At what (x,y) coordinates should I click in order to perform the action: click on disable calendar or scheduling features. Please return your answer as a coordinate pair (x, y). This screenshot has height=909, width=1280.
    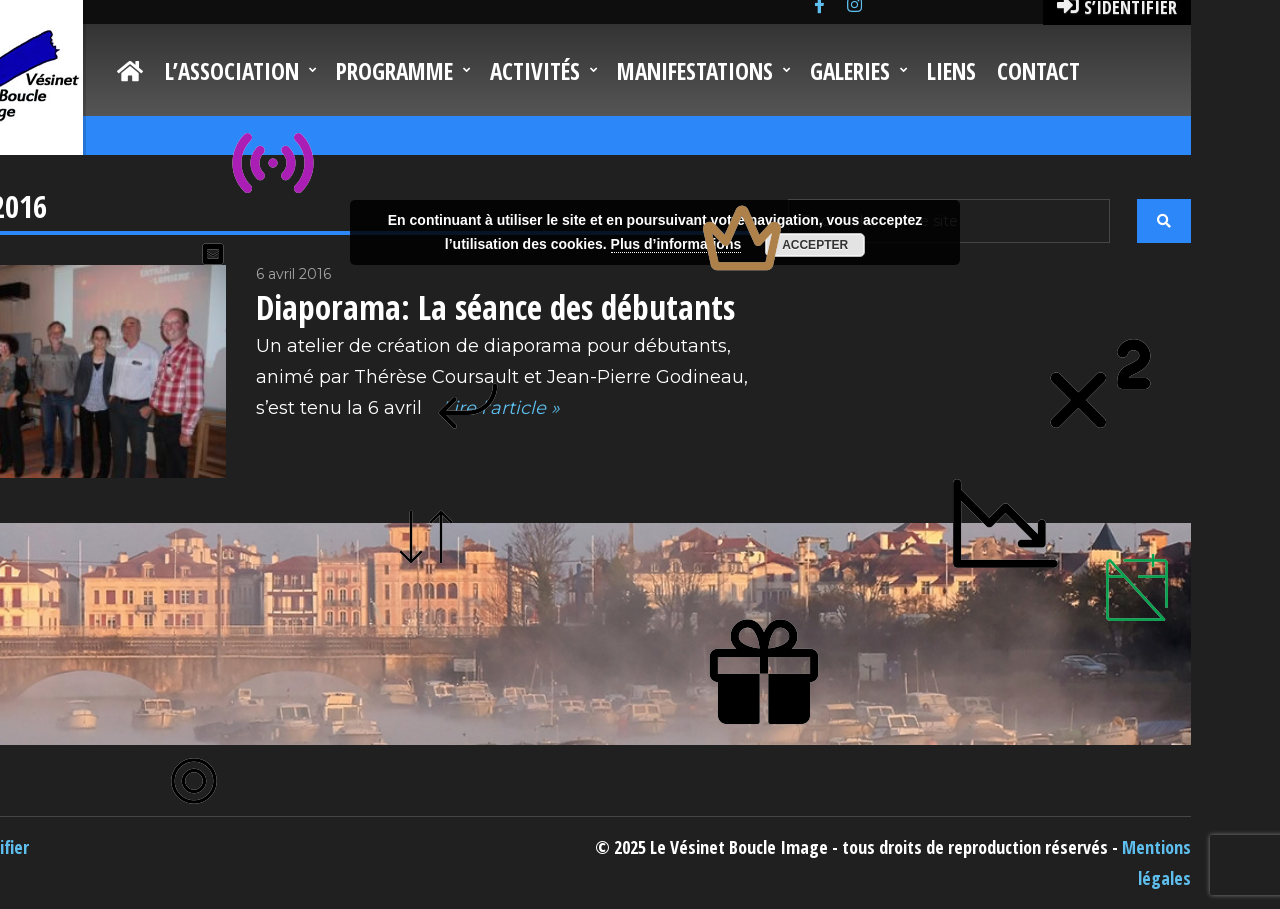
    Looking at the image, I should click on (1137, 590).